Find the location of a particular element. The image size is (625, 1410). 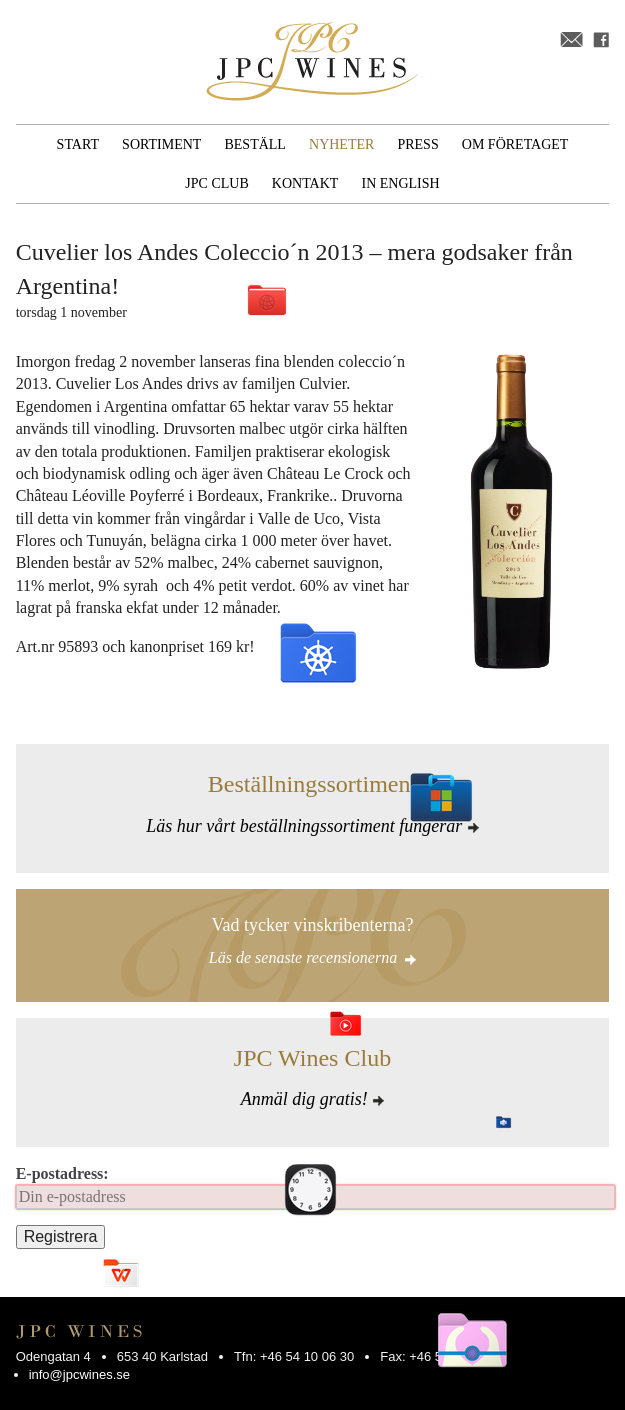

folder containing html or web files is located at coordinates (267, 300).